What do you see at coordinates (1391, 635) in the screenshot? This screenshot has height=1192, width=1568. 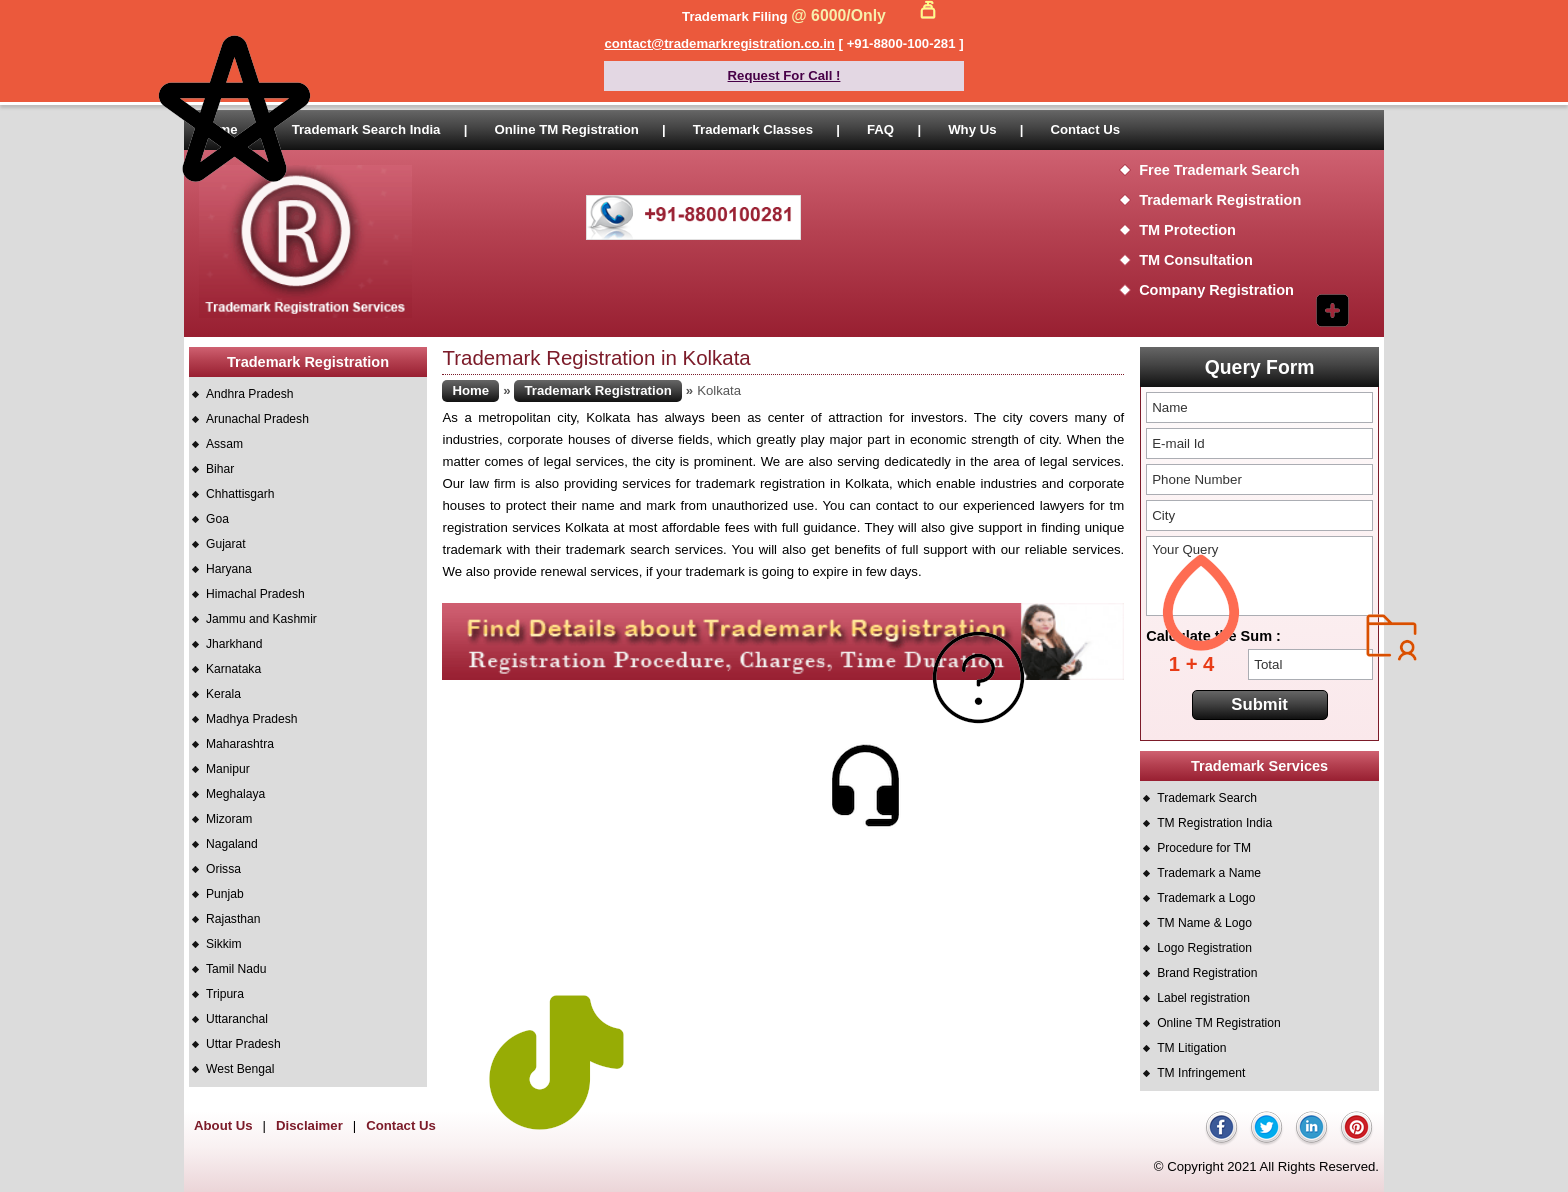 I see `access user-specific files` at bounding box center [1391, 635].